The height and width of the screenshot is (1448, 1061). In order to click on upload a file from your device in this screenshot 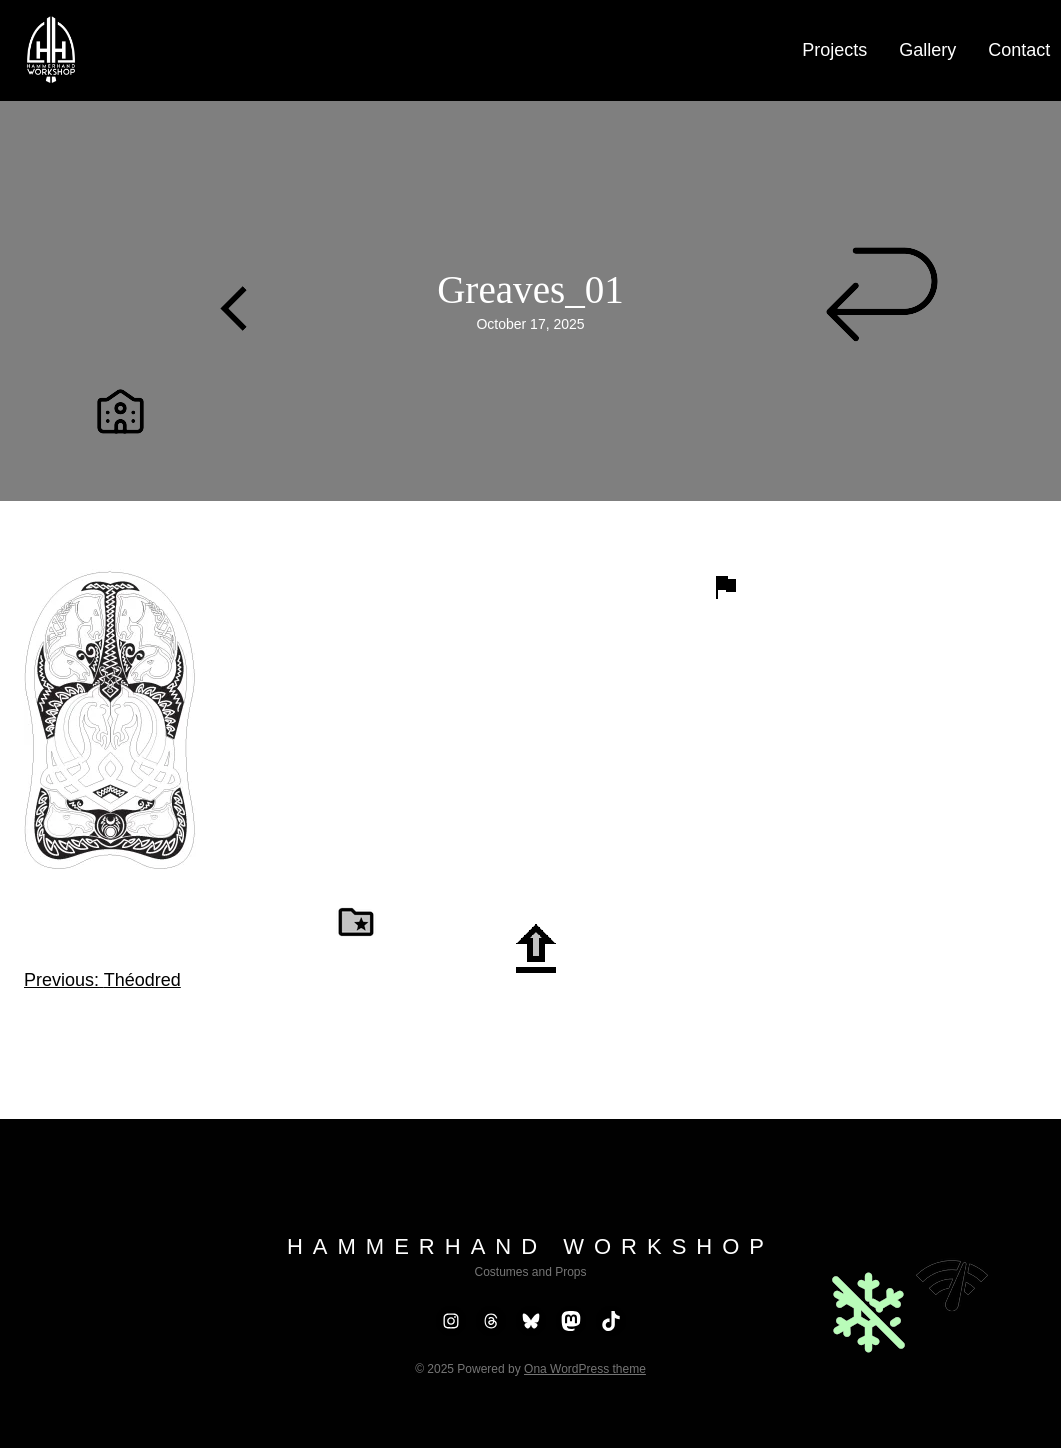, I will do `click(536, 950)`.